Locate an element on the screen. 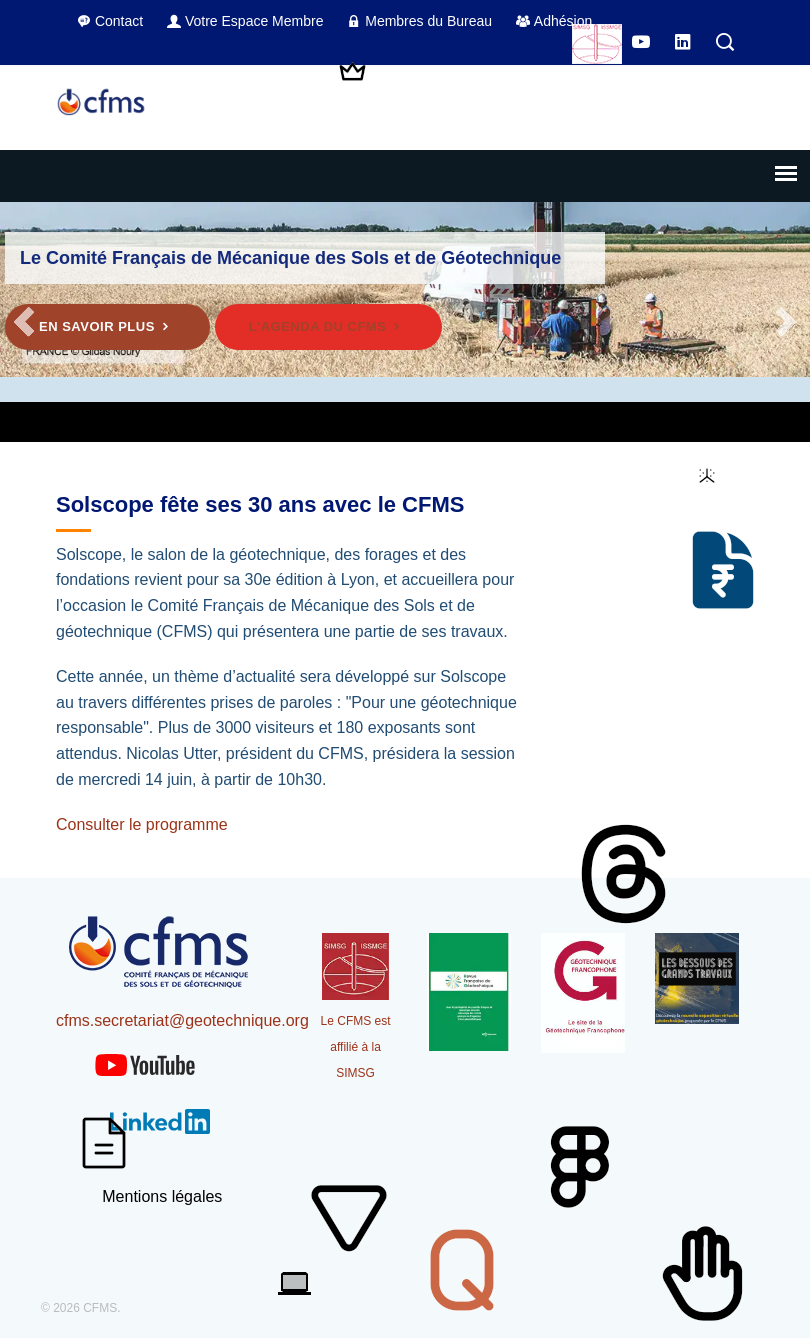 The image size is (810, 1338). view document or text file is located at coordinates (104, 1143).